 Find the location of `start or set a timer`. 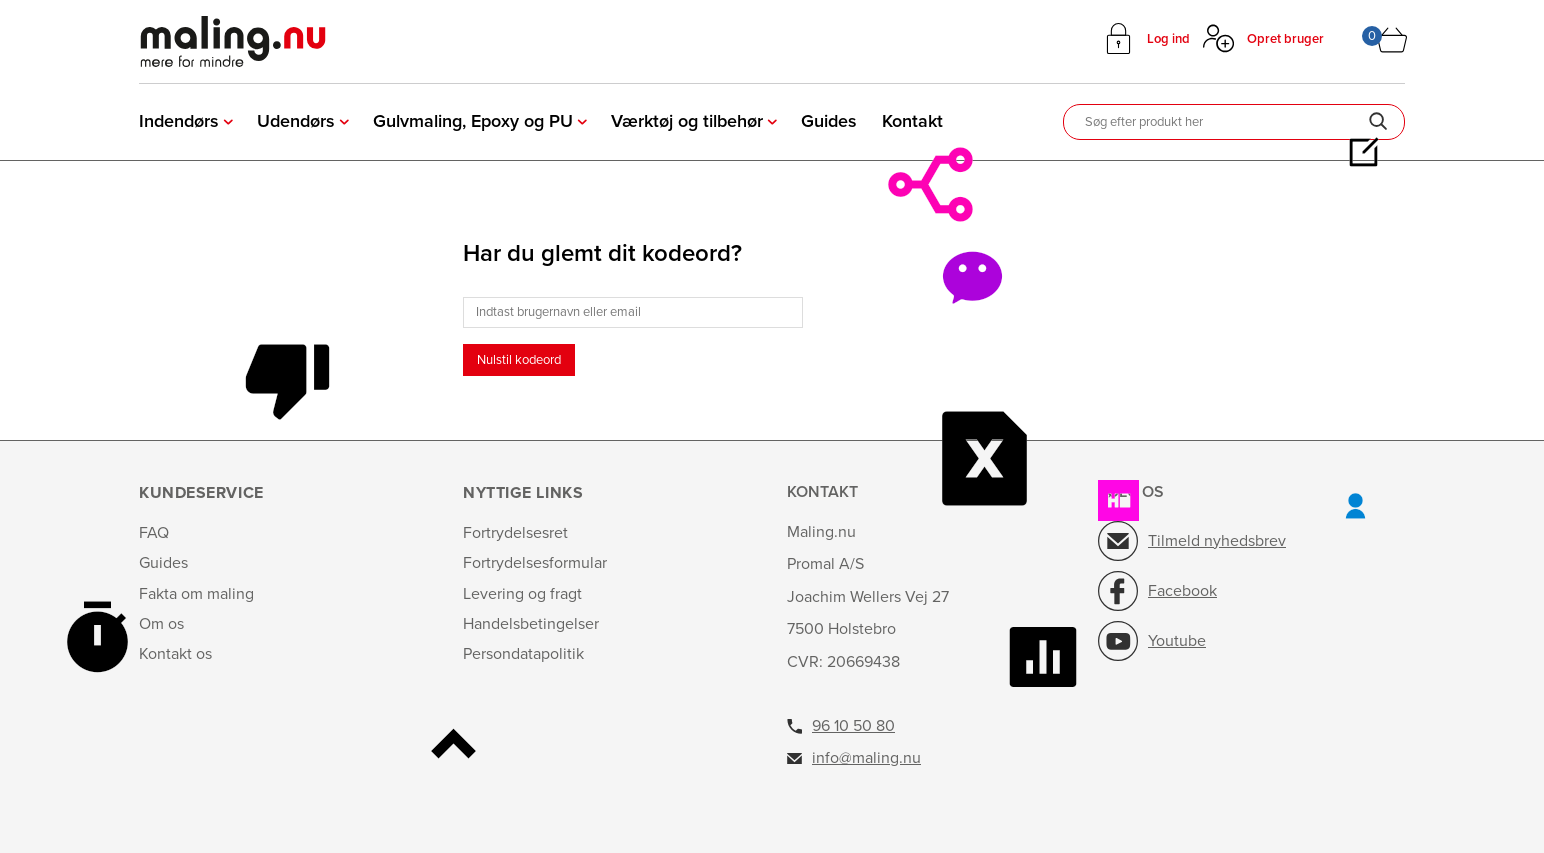

start or set a timer is located at coordinates (97, 638).